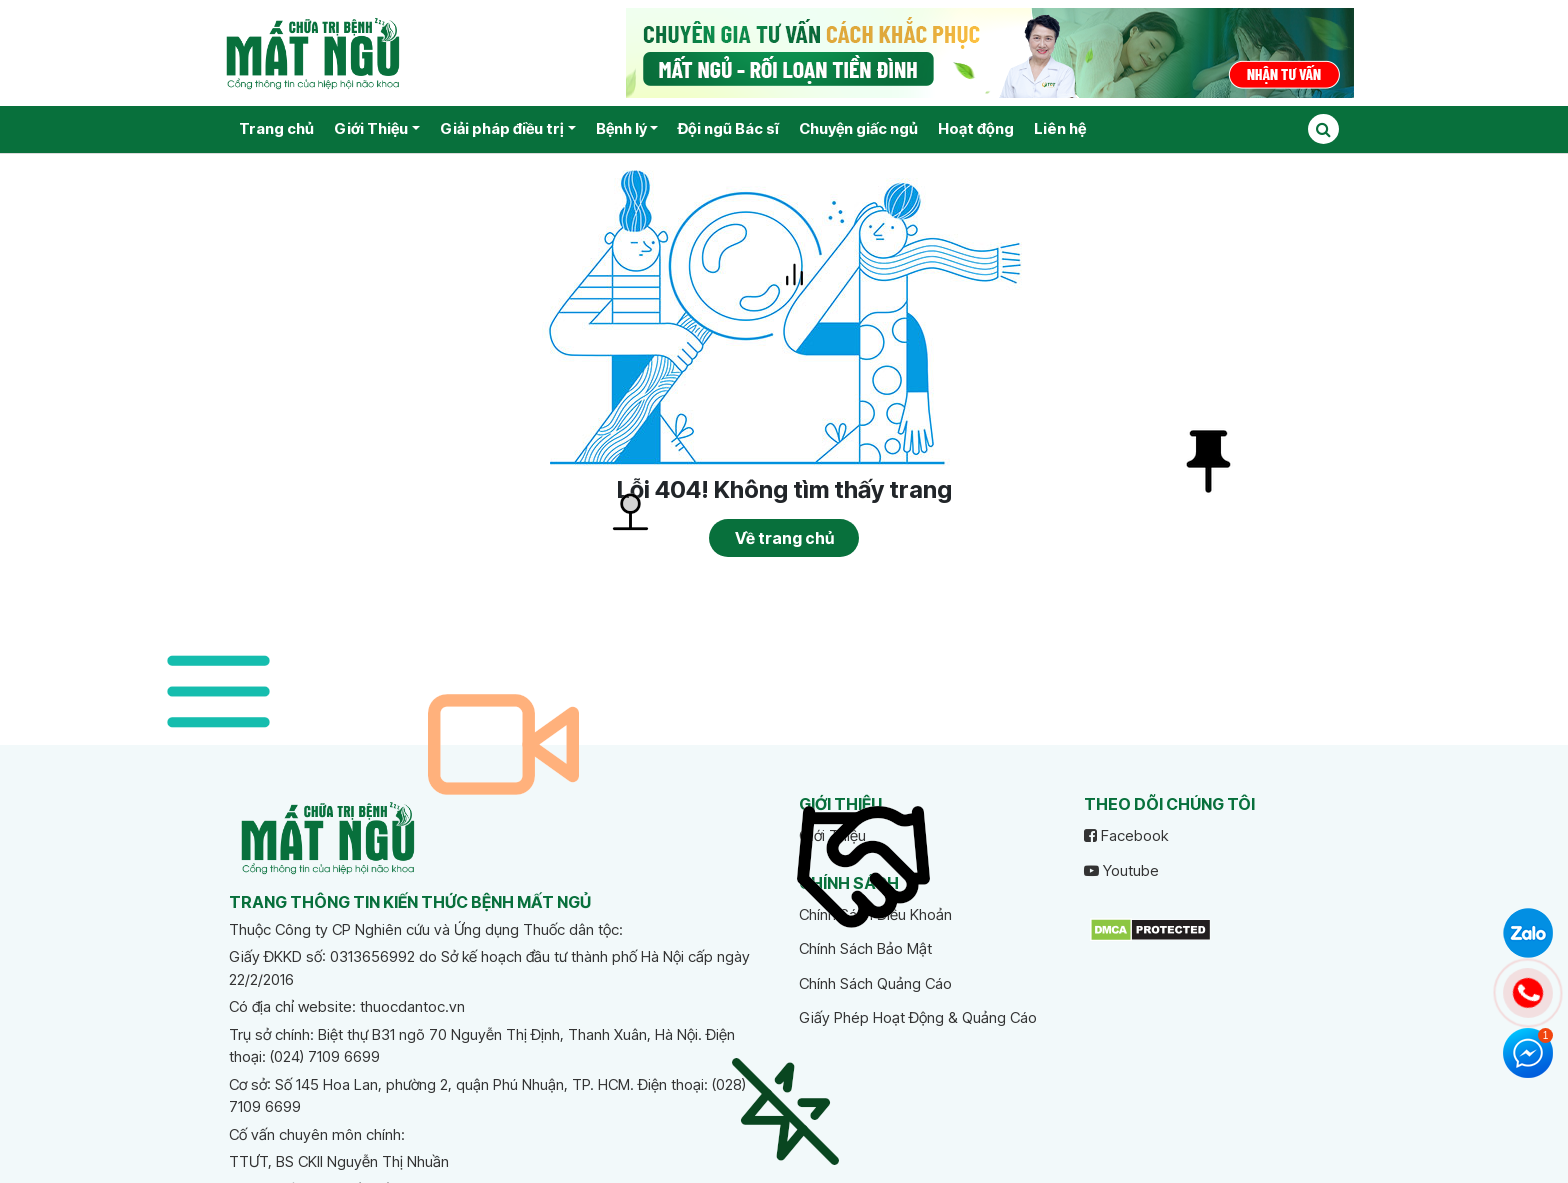  What do you see at coordinates (630, 512) in the screenshot?
I see `mark a location on the map` at bounding box center [630, 512].